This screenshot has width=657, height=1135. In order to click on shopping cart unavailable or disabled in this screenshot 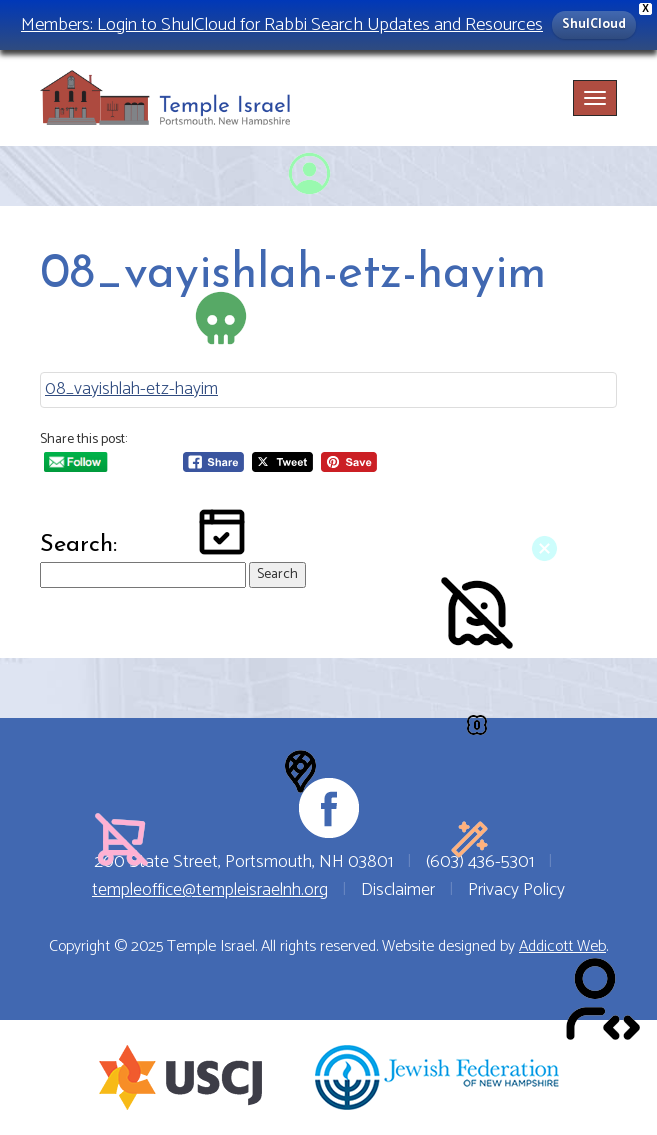, I will do `click(121, 839)`.